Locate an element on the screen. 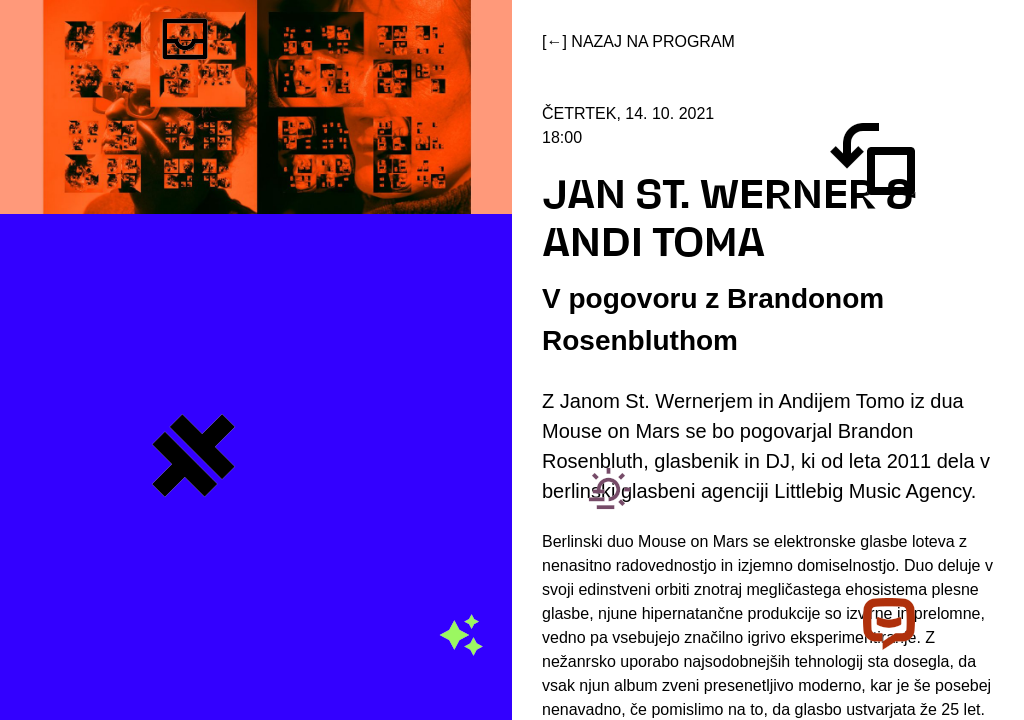 The height and width of the screenshot is (720, 1024). capacitor framework logo is located at coordinates (193, 455).